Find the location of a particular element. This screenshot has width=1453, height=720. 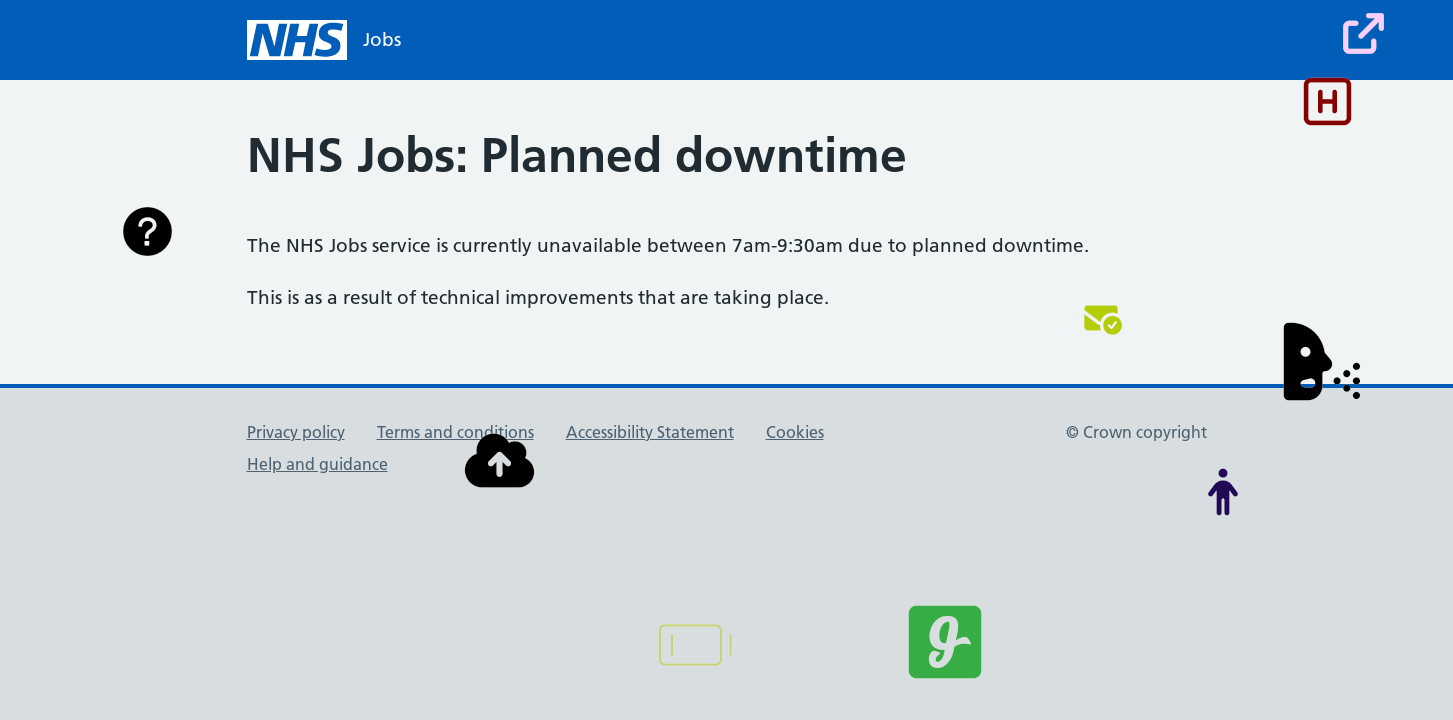

report respiratory symptoms is located at coordinates (1322, 361).